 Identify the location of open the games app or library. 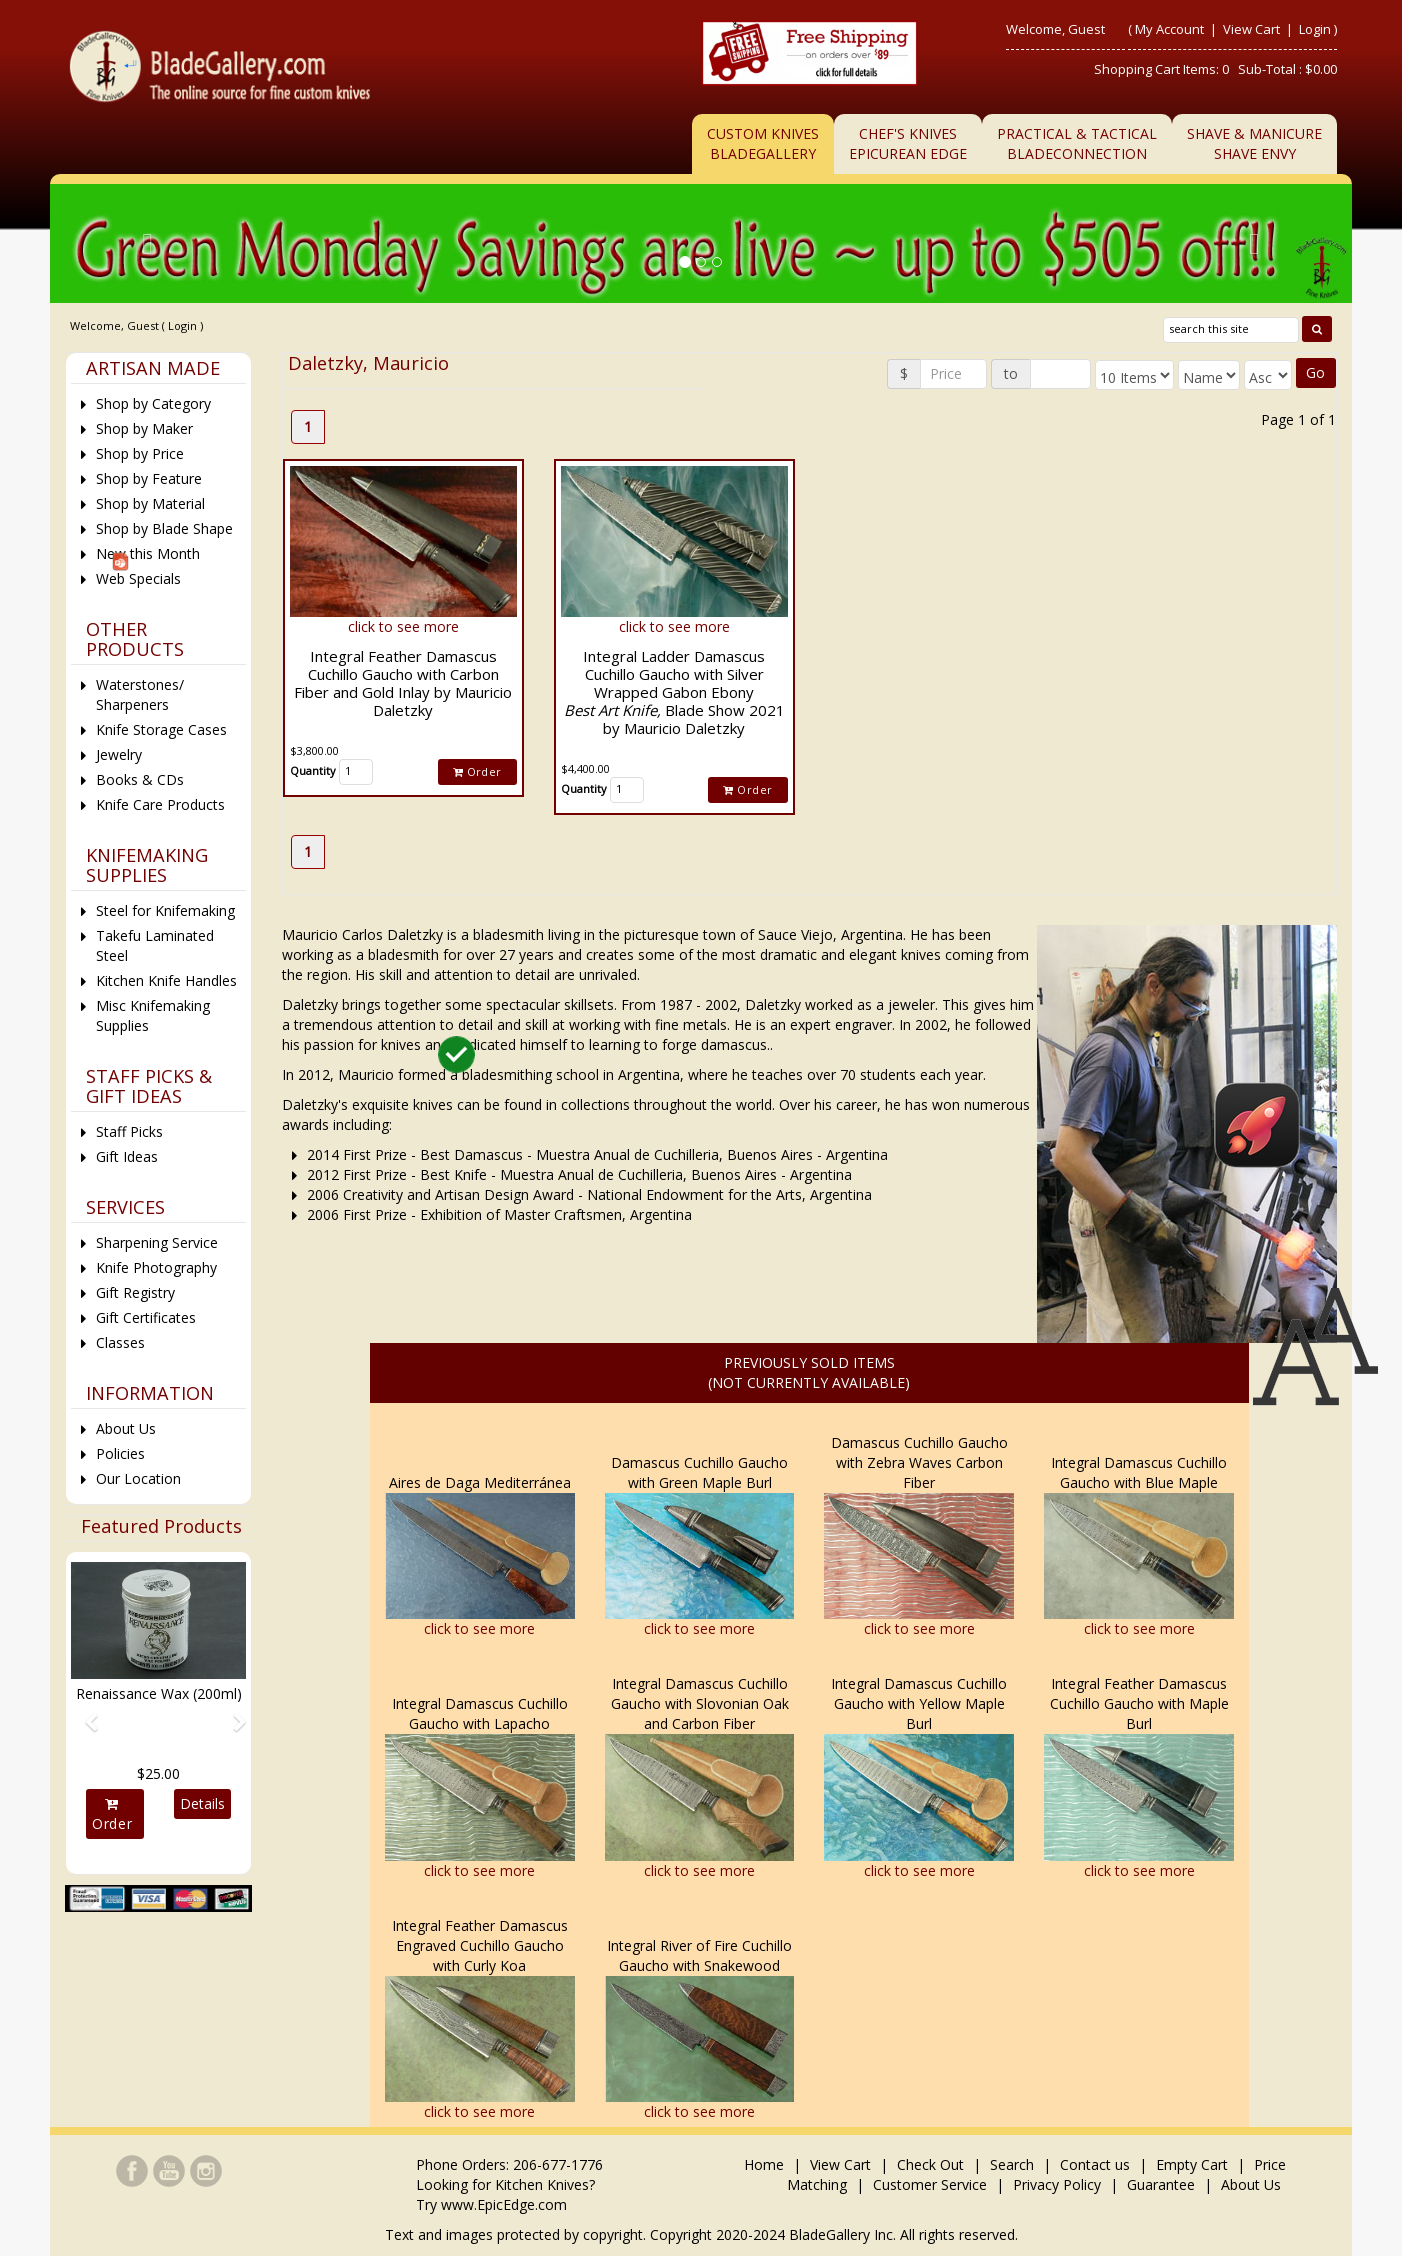
(1257, 1125).